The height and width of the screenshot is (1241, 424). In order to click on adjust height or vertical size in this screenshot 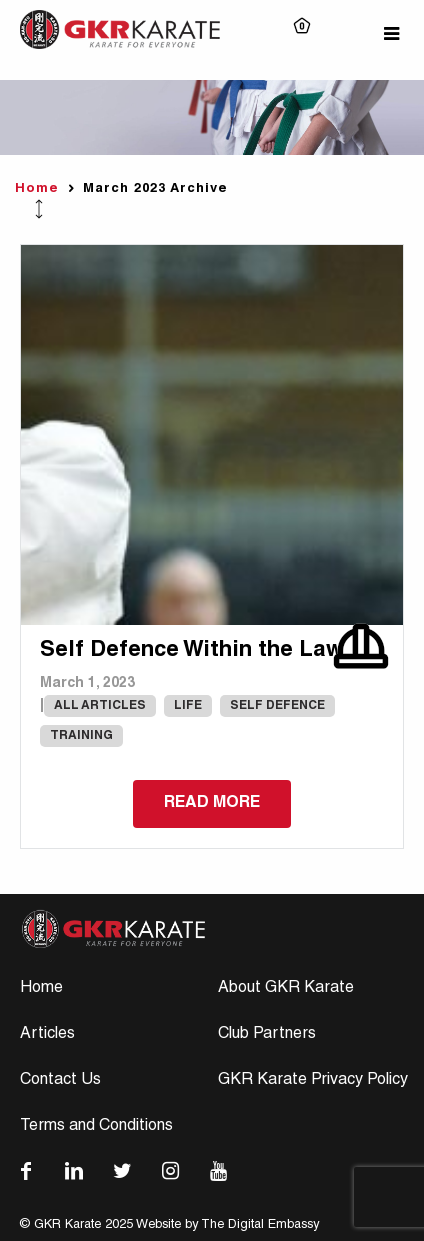, I will do `click(39, 209)`.